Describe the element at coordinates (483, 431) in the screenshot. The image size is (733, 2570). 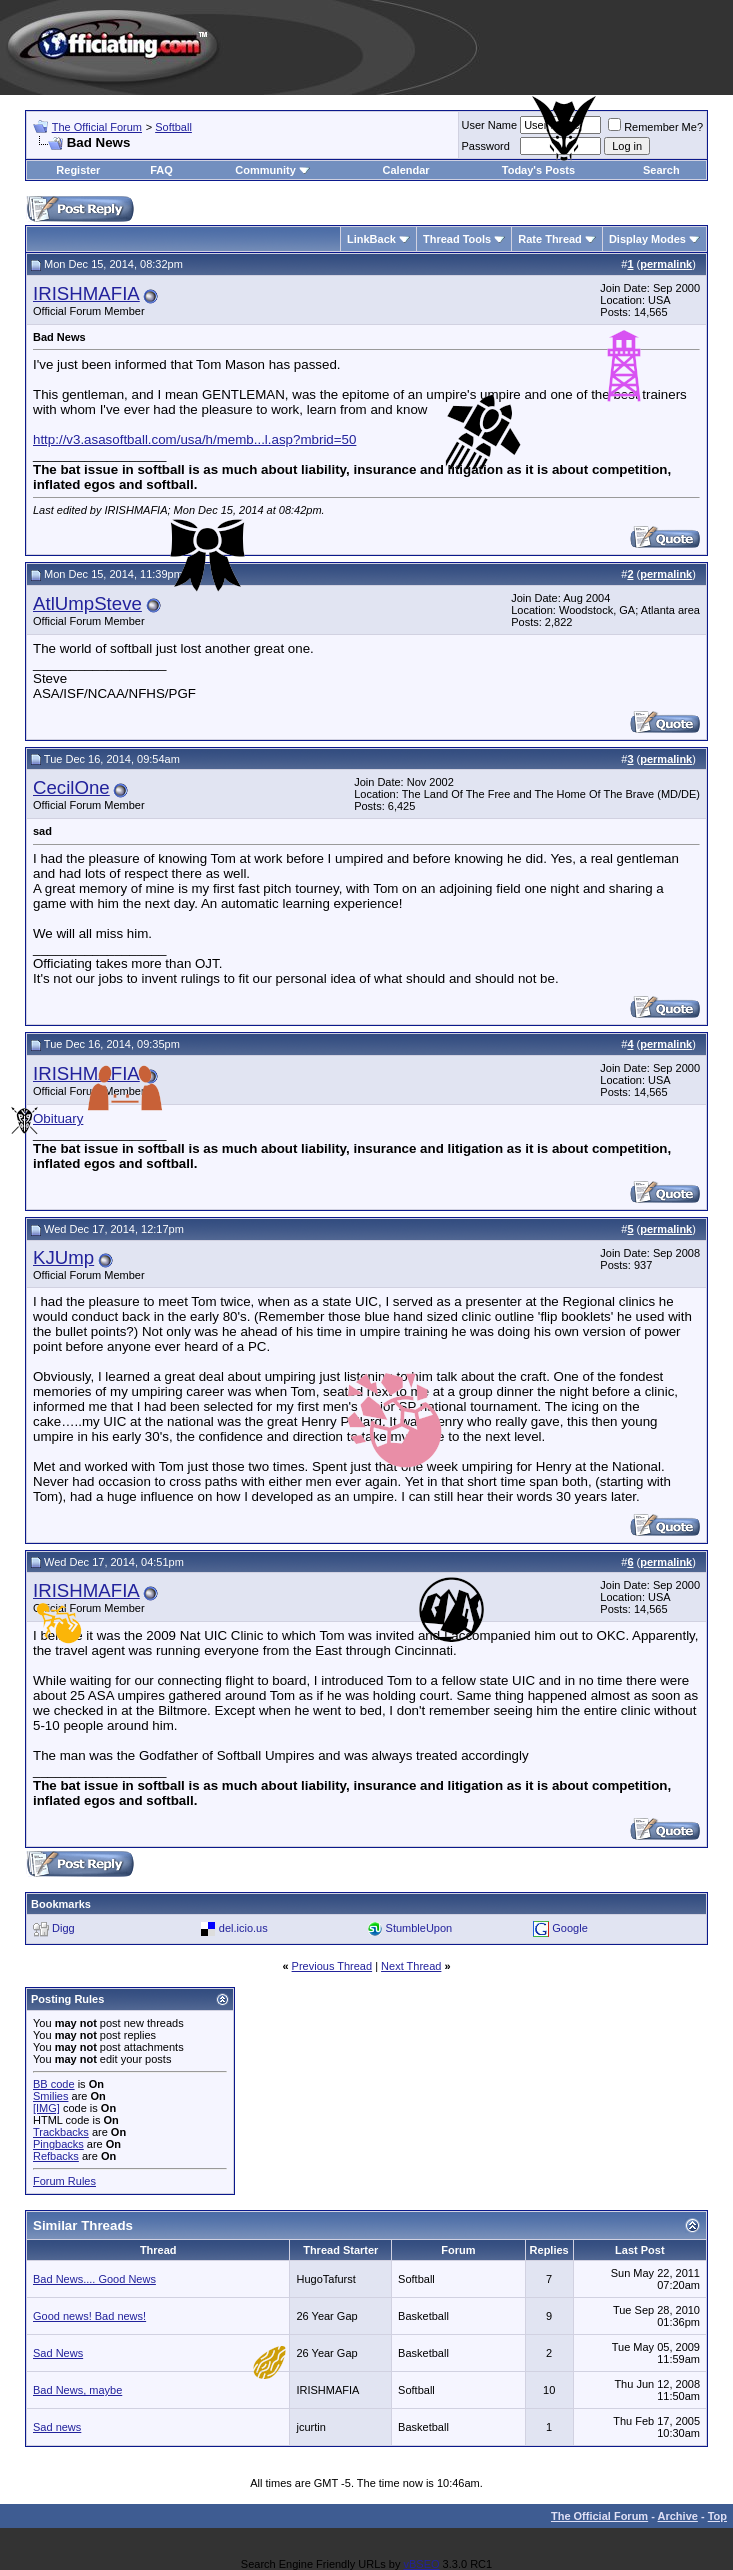
I see `activate jetpack or boost ability` at that location.